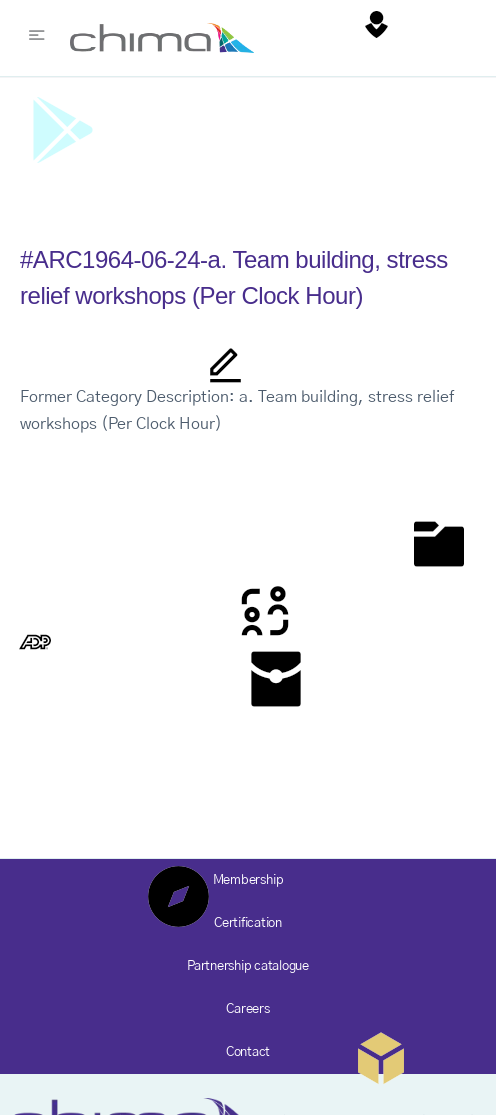 The width and height of the screenshot is (496, 1115). I want to click on access ADP payroll and HR services, so click(35, 642).